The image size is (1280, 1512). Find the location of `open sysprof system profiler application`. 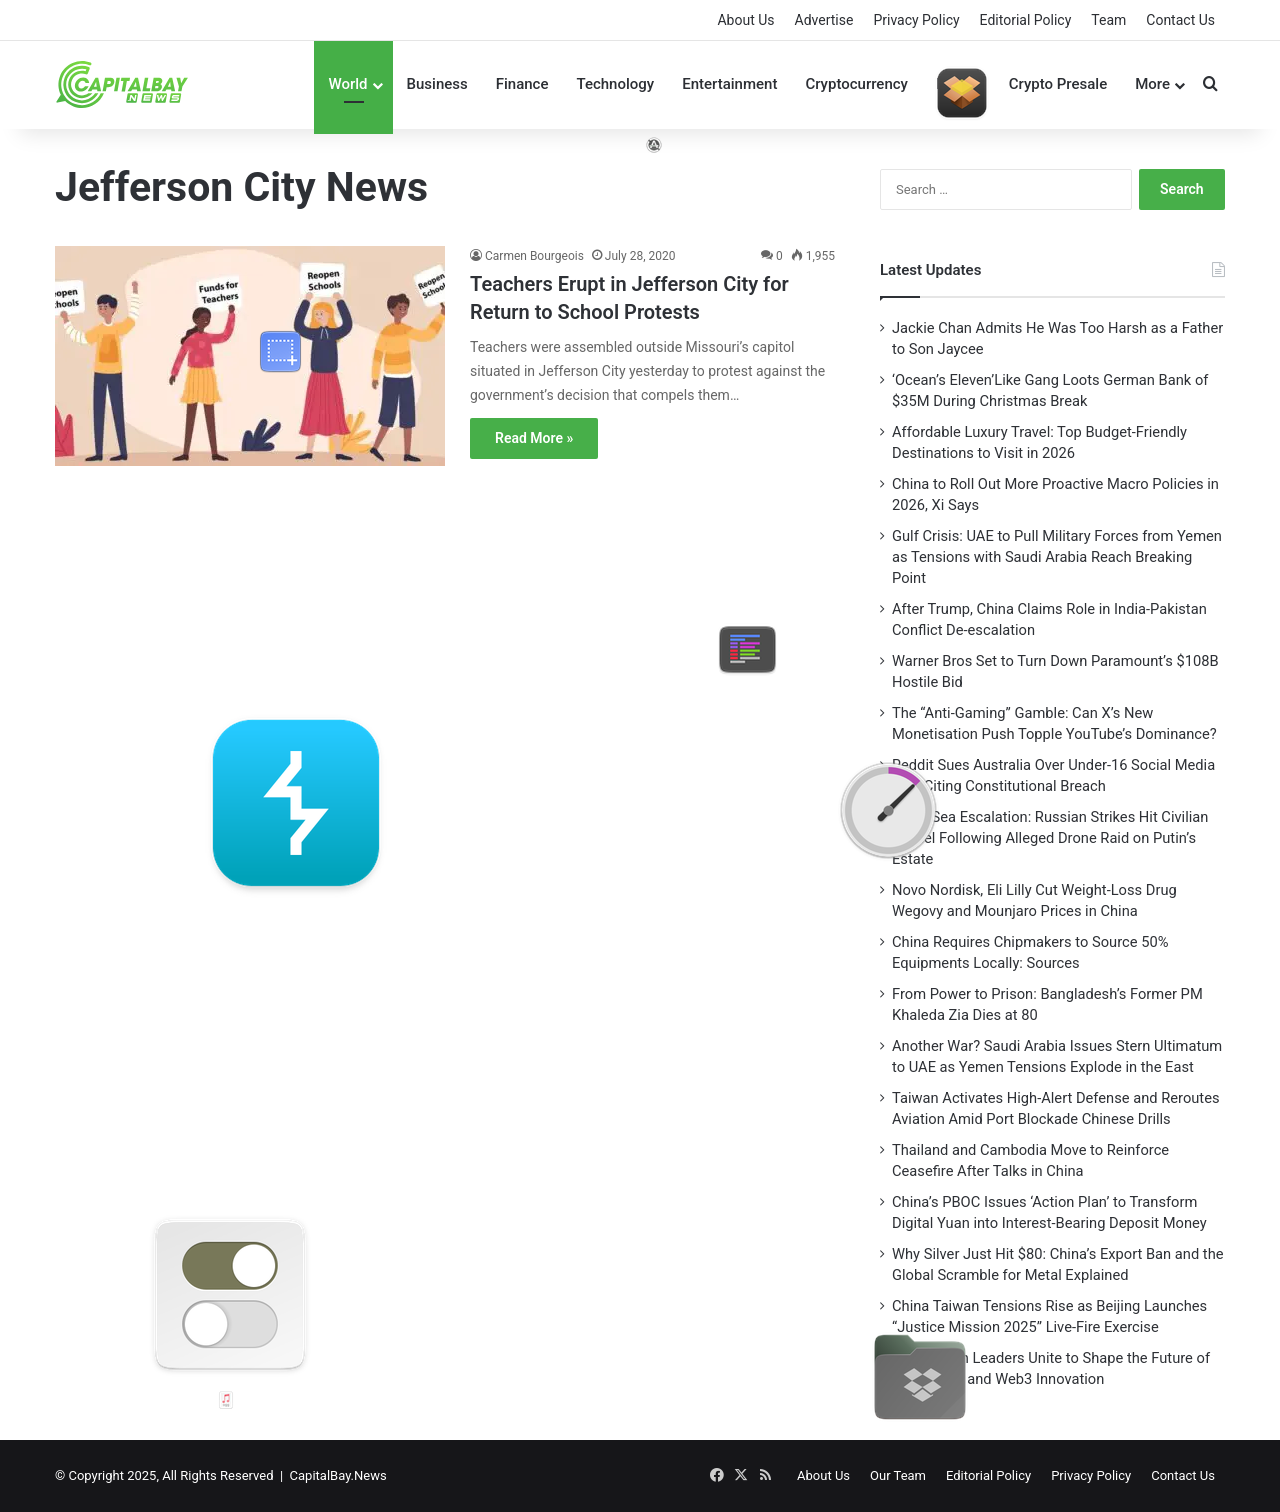

open sysprof system profiler application is located at coordinates (888, 810).